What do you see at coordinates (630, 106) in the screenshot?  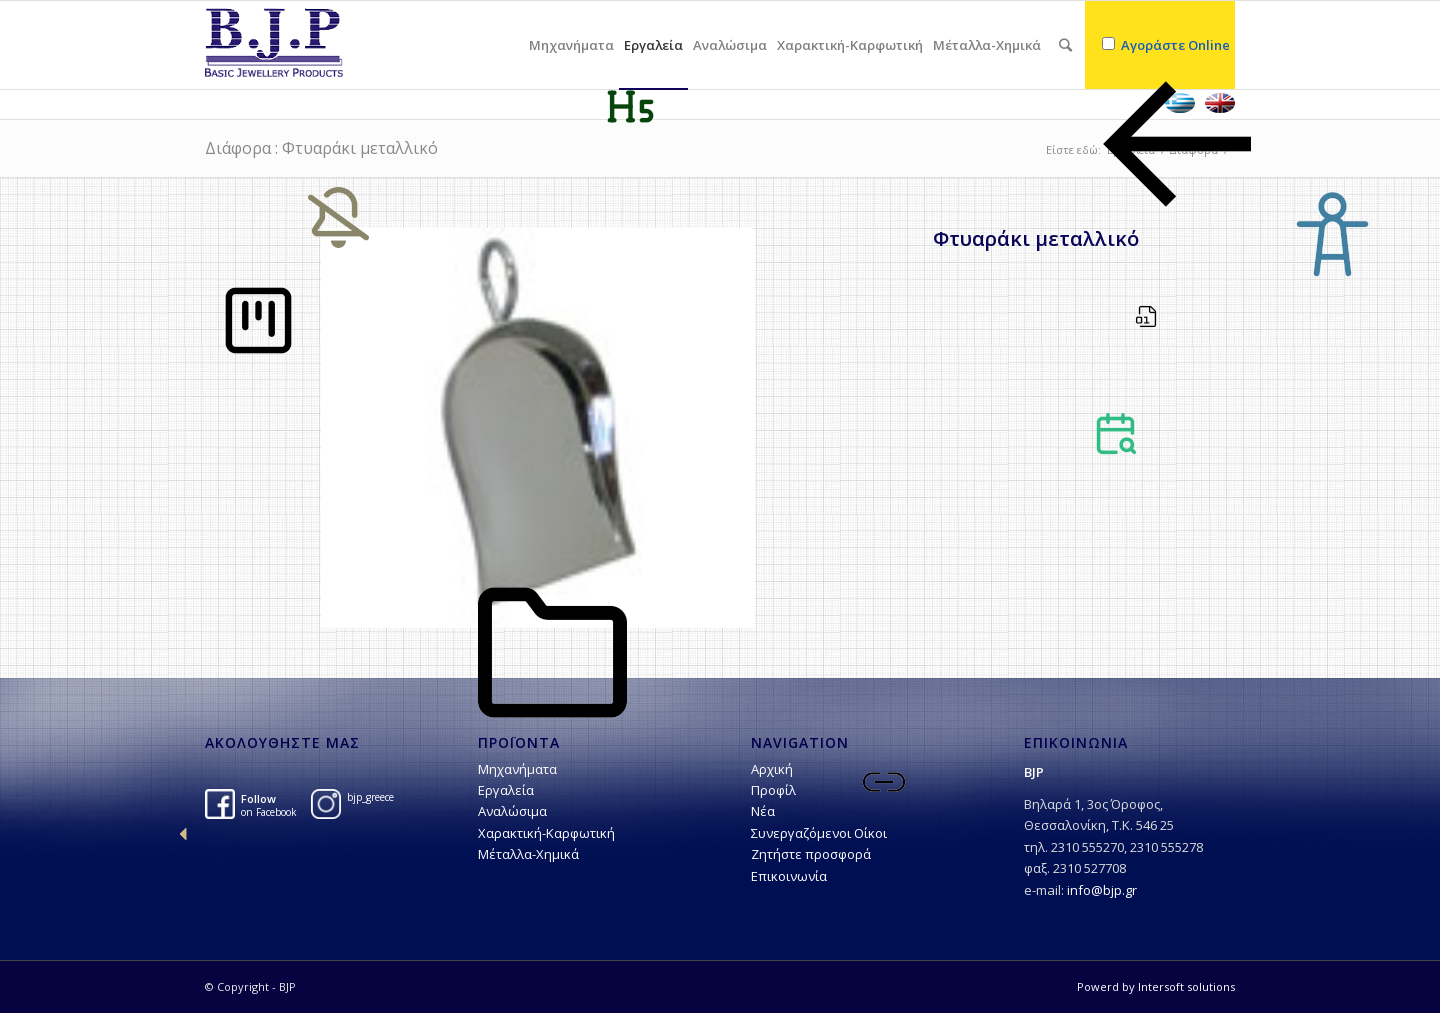 I see `format text as heading level 5` at bounding box center [630, 106].